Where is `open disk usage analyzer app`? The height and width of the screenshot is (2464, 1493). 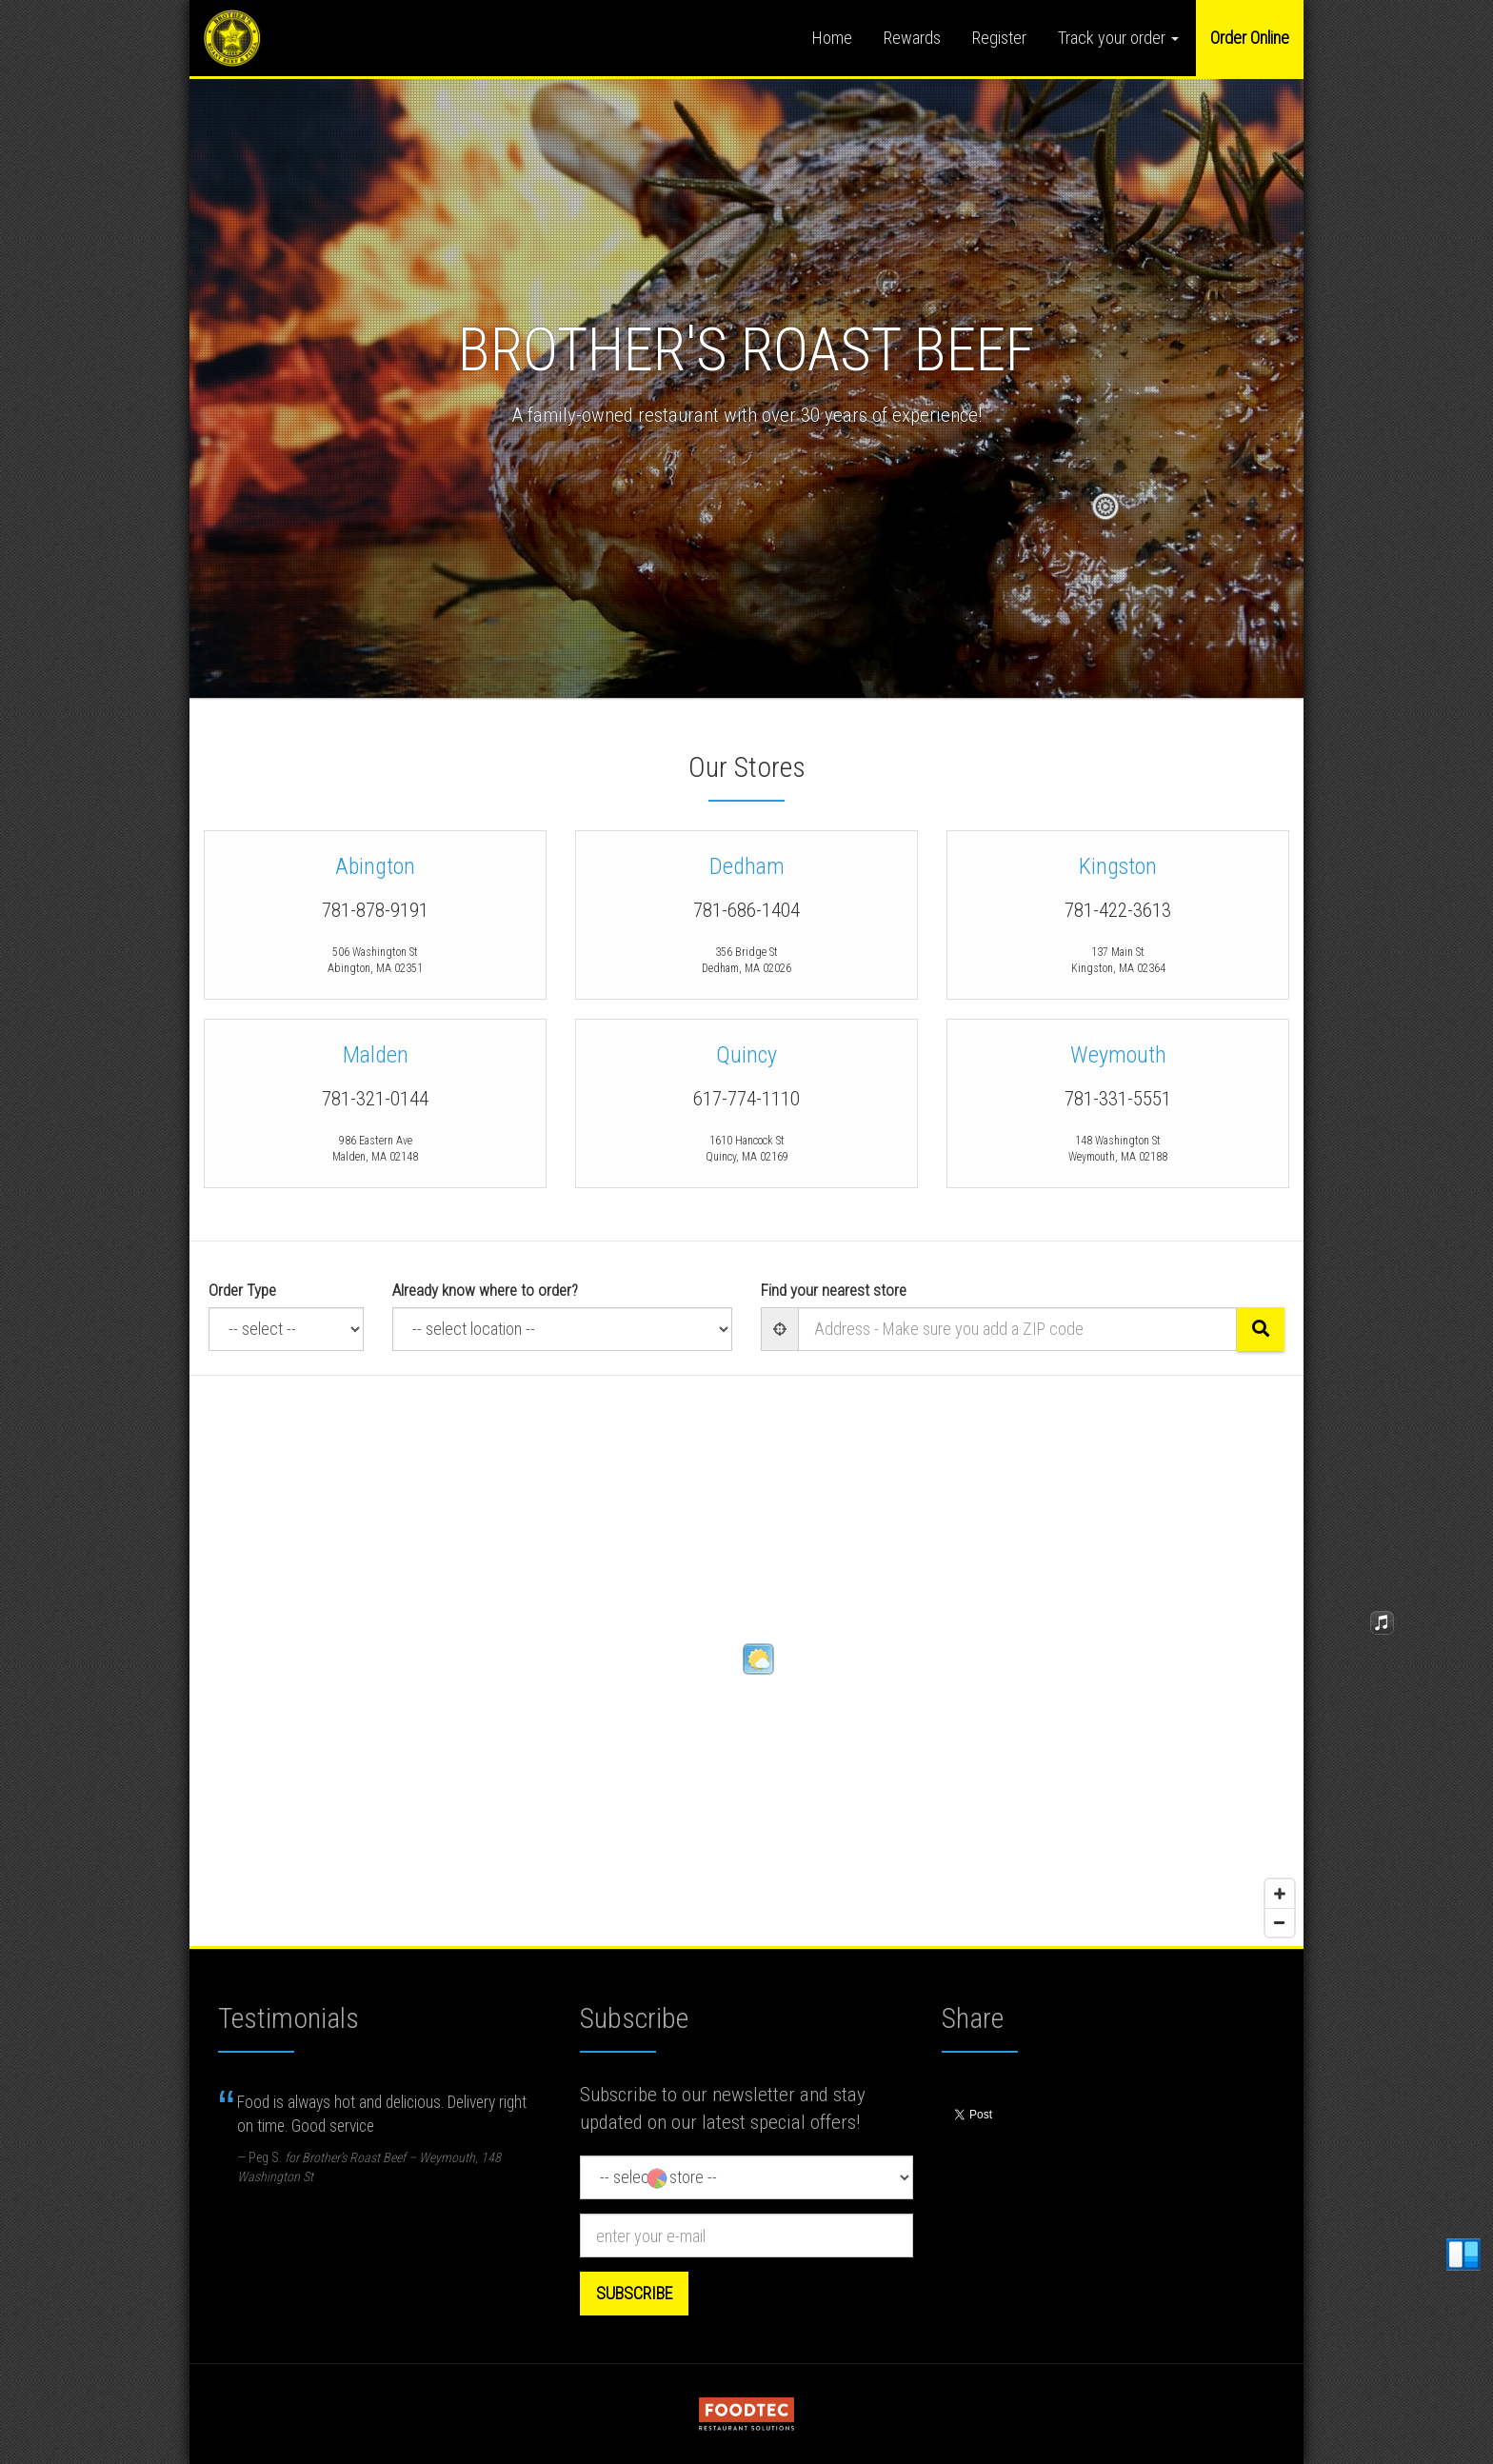
open disk usage analyzer app is located at coordinates (657, 2178).